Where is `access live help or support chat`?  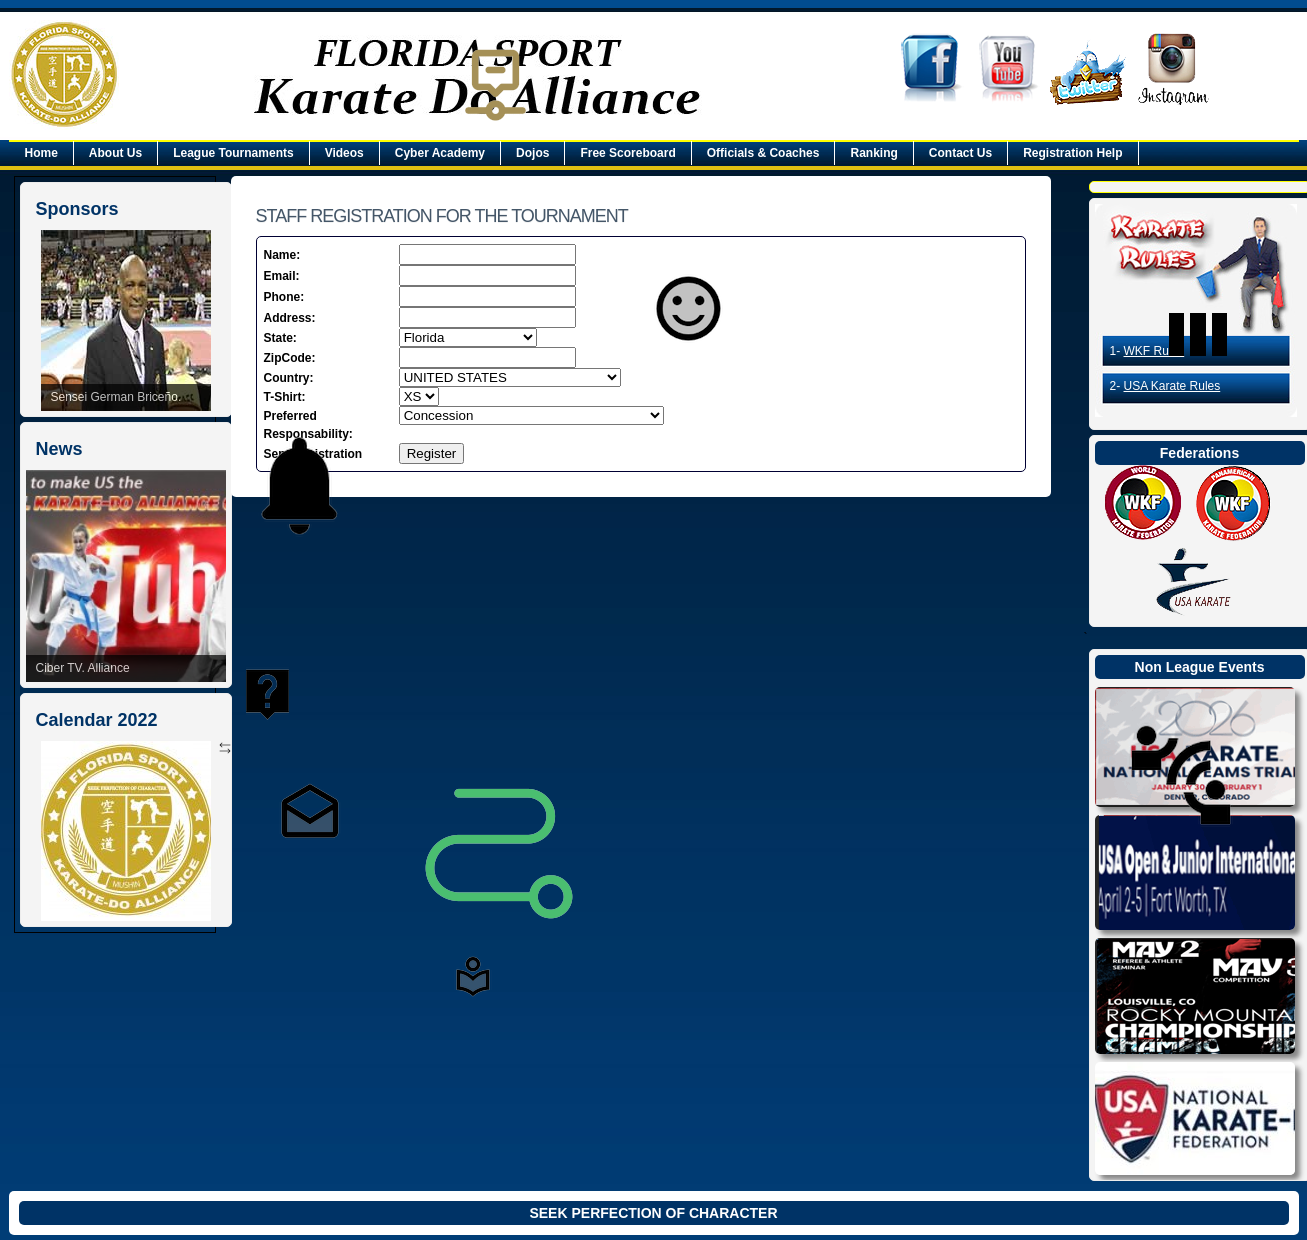
access live help or support chat is located at coordinates (267, 693).